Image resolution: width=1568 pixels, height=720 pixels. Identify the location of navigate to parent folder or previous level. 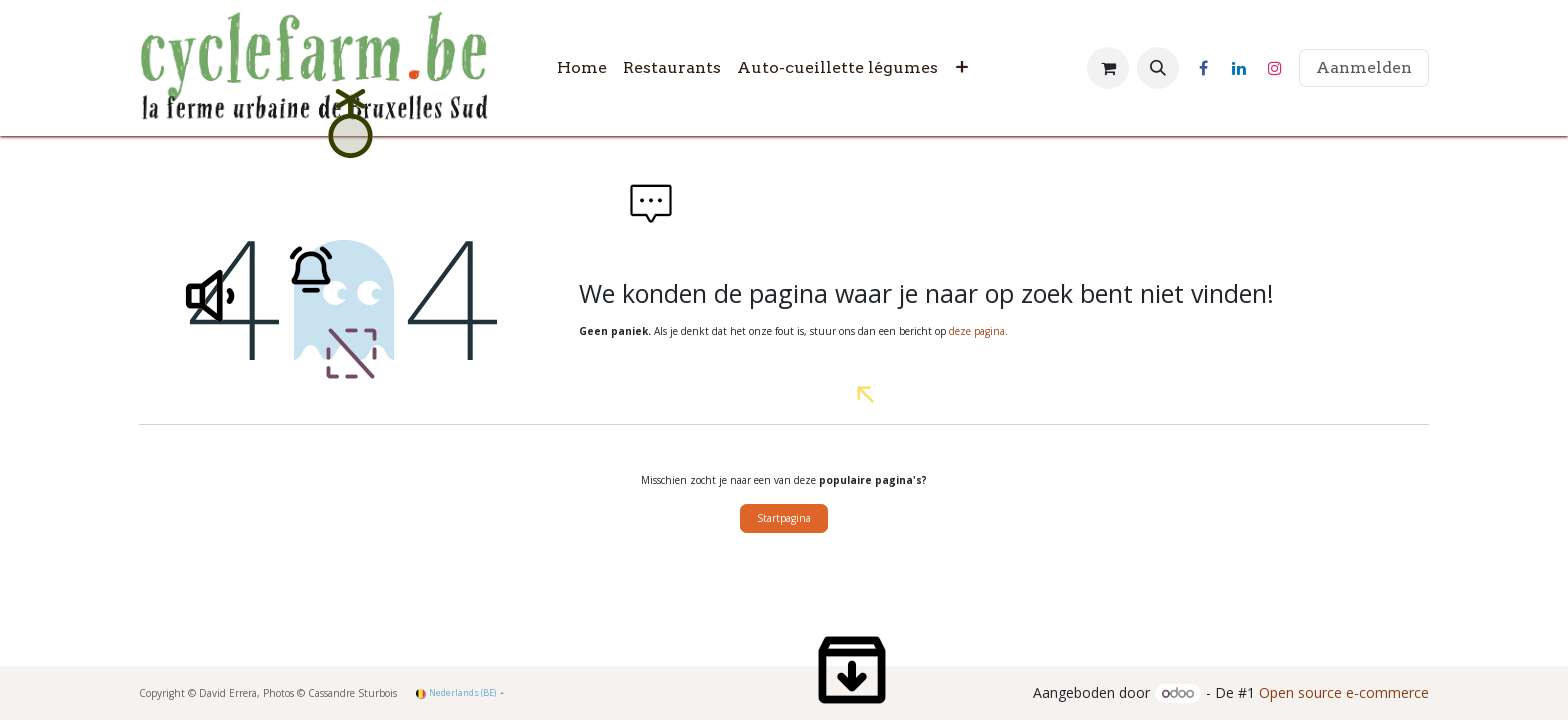
(865, 394).